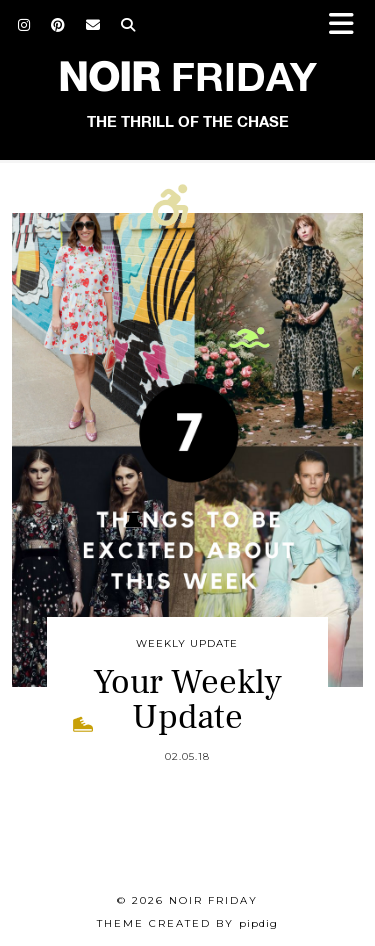  I want to click on pin an item to keep it visible, so click(133, 523).